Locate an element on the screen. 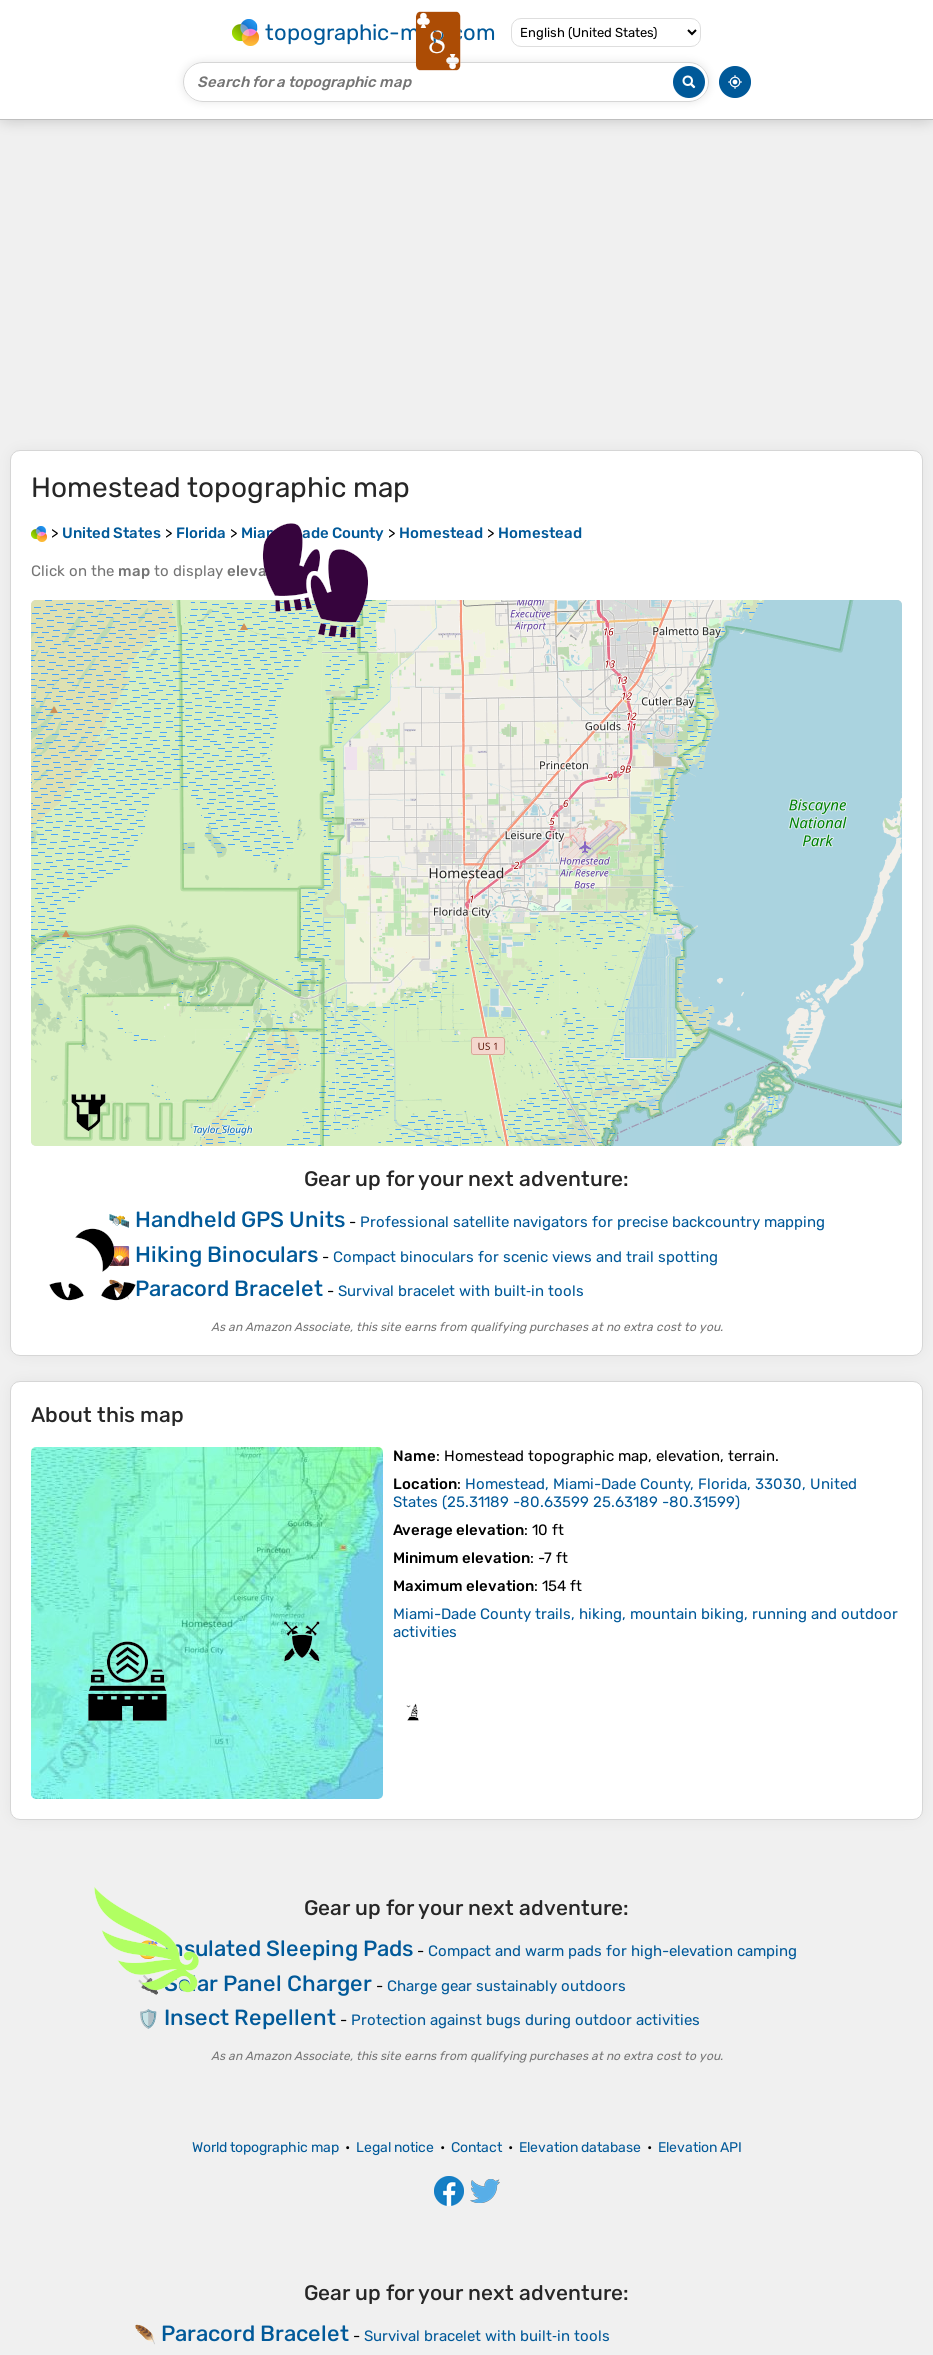 Image resolution: width=933 pixels, height=2355 pixels. toggle night vision mode is located at coordinates (92, 1269).